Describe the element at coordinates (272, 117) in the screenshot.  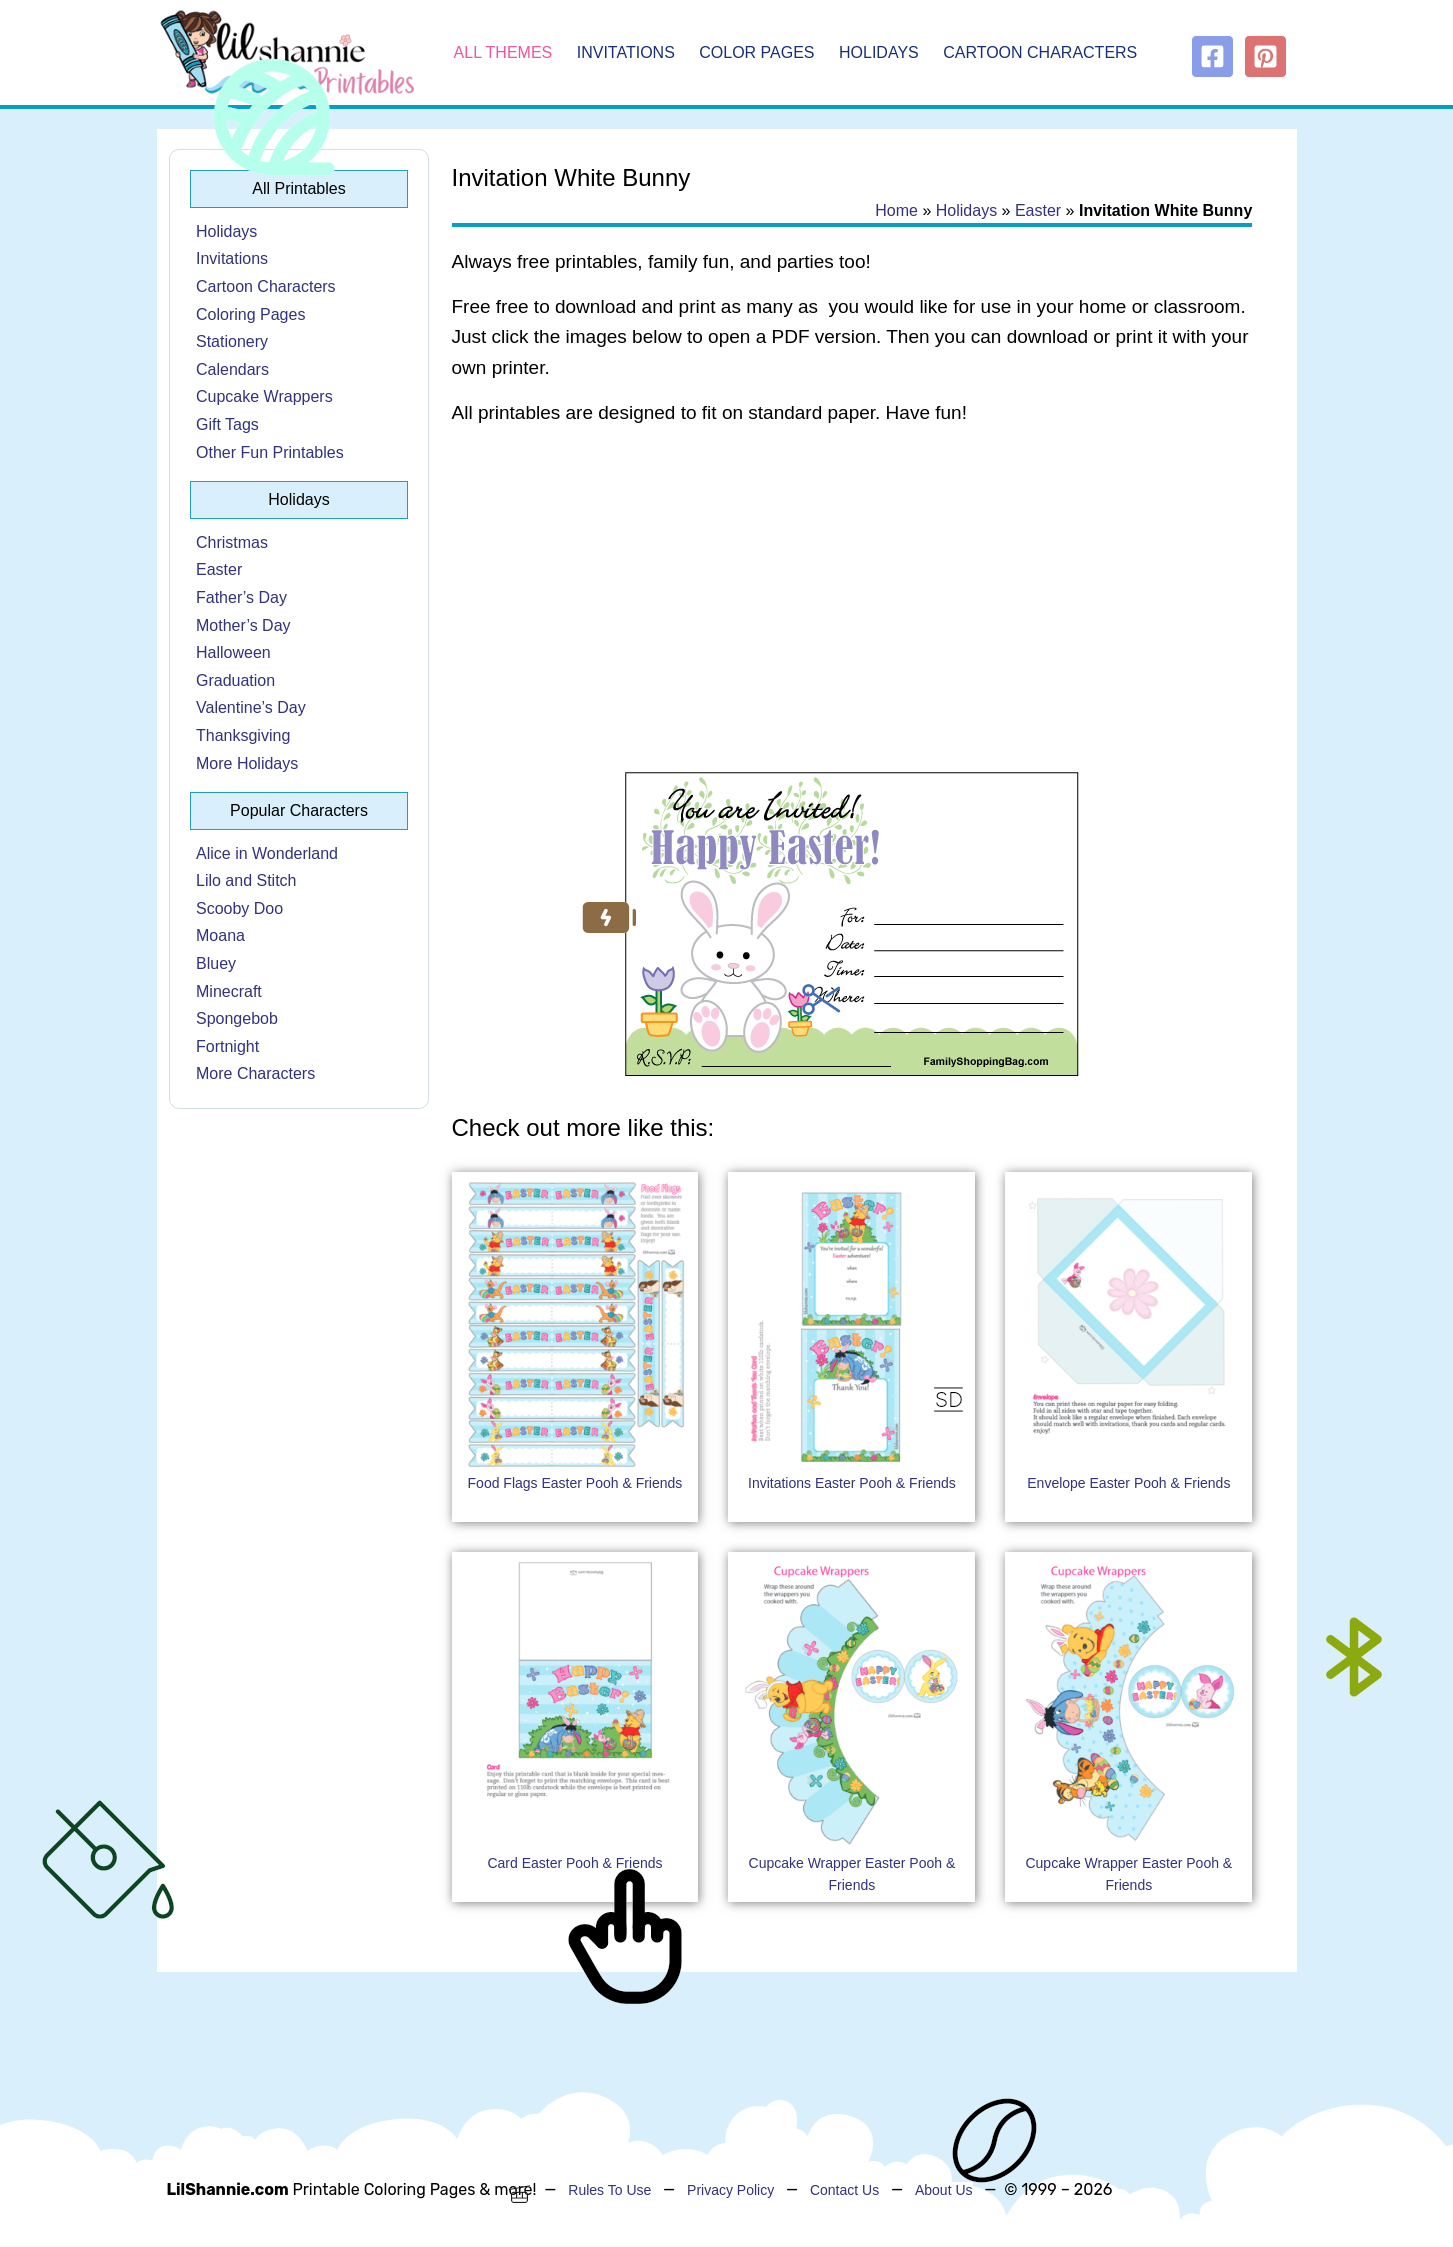
I see `access knitting or crochet patterns` at that location.